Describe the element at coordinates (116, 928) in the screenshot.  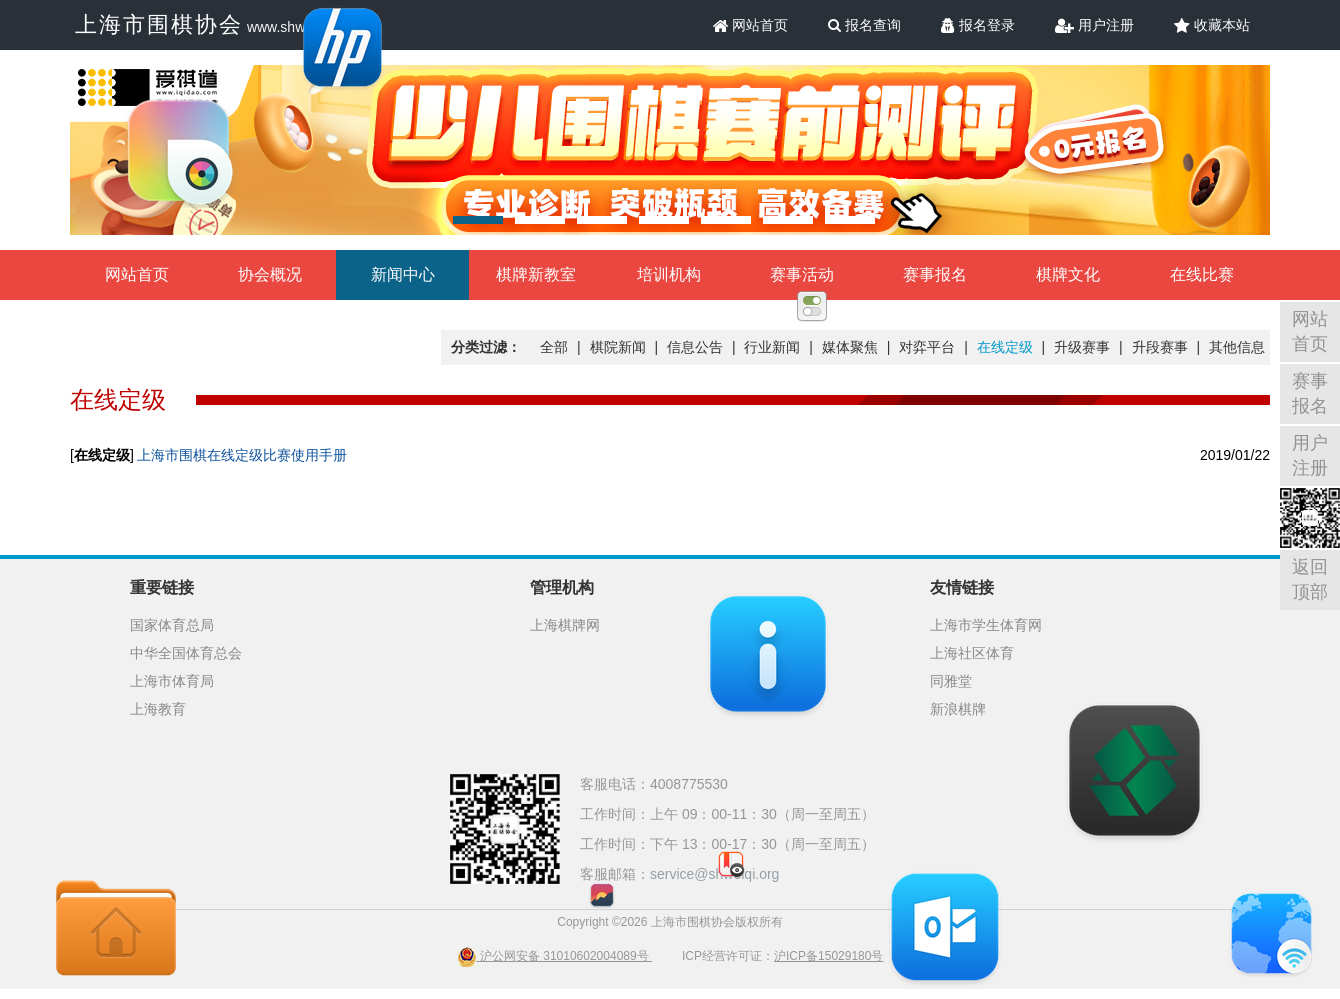
I see `access your home folder` at that location.